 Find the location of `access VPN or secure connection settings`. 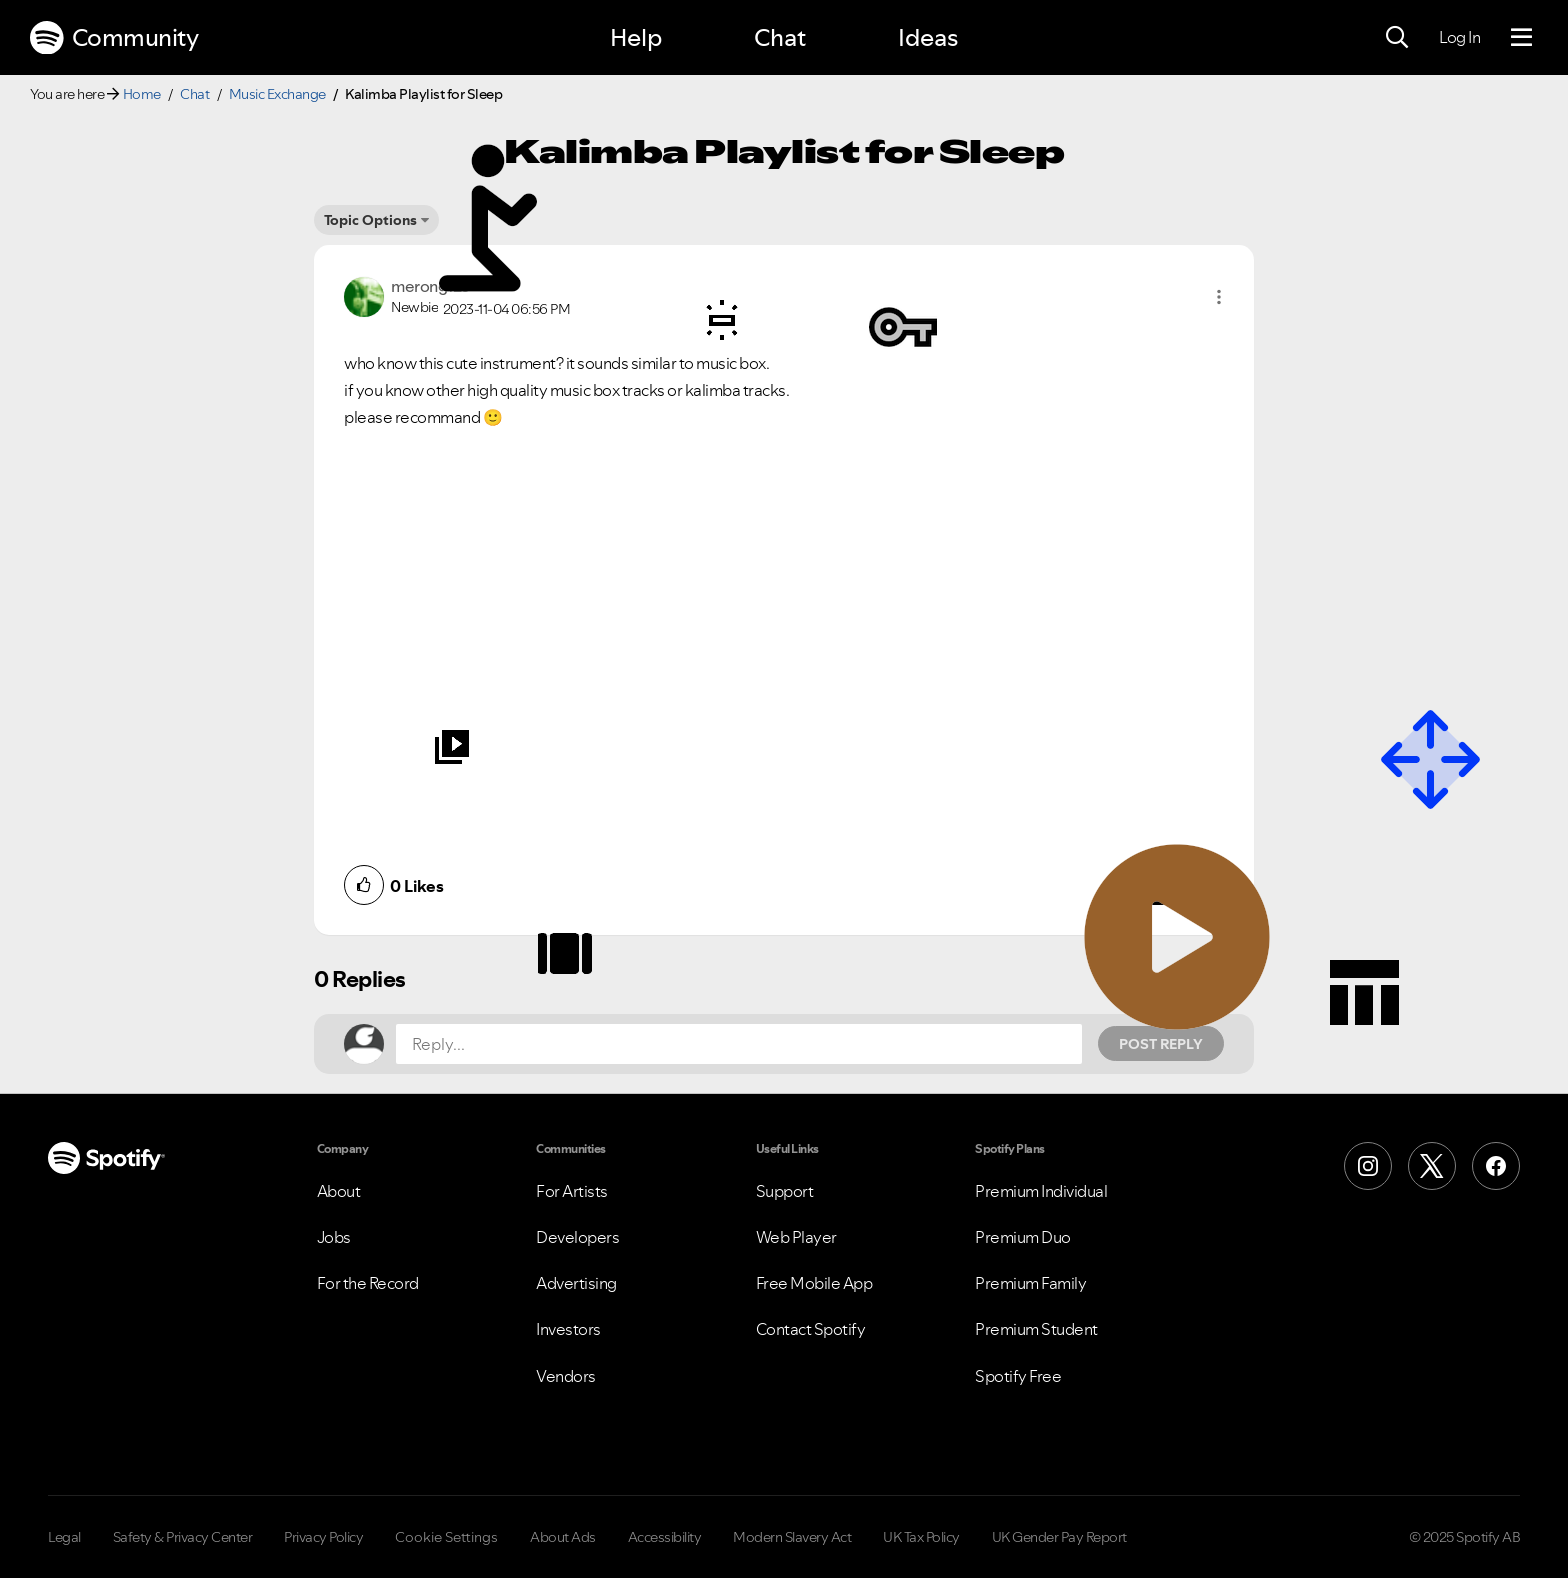

access VPN or secure connection settings is located at coordinates (903, 327).